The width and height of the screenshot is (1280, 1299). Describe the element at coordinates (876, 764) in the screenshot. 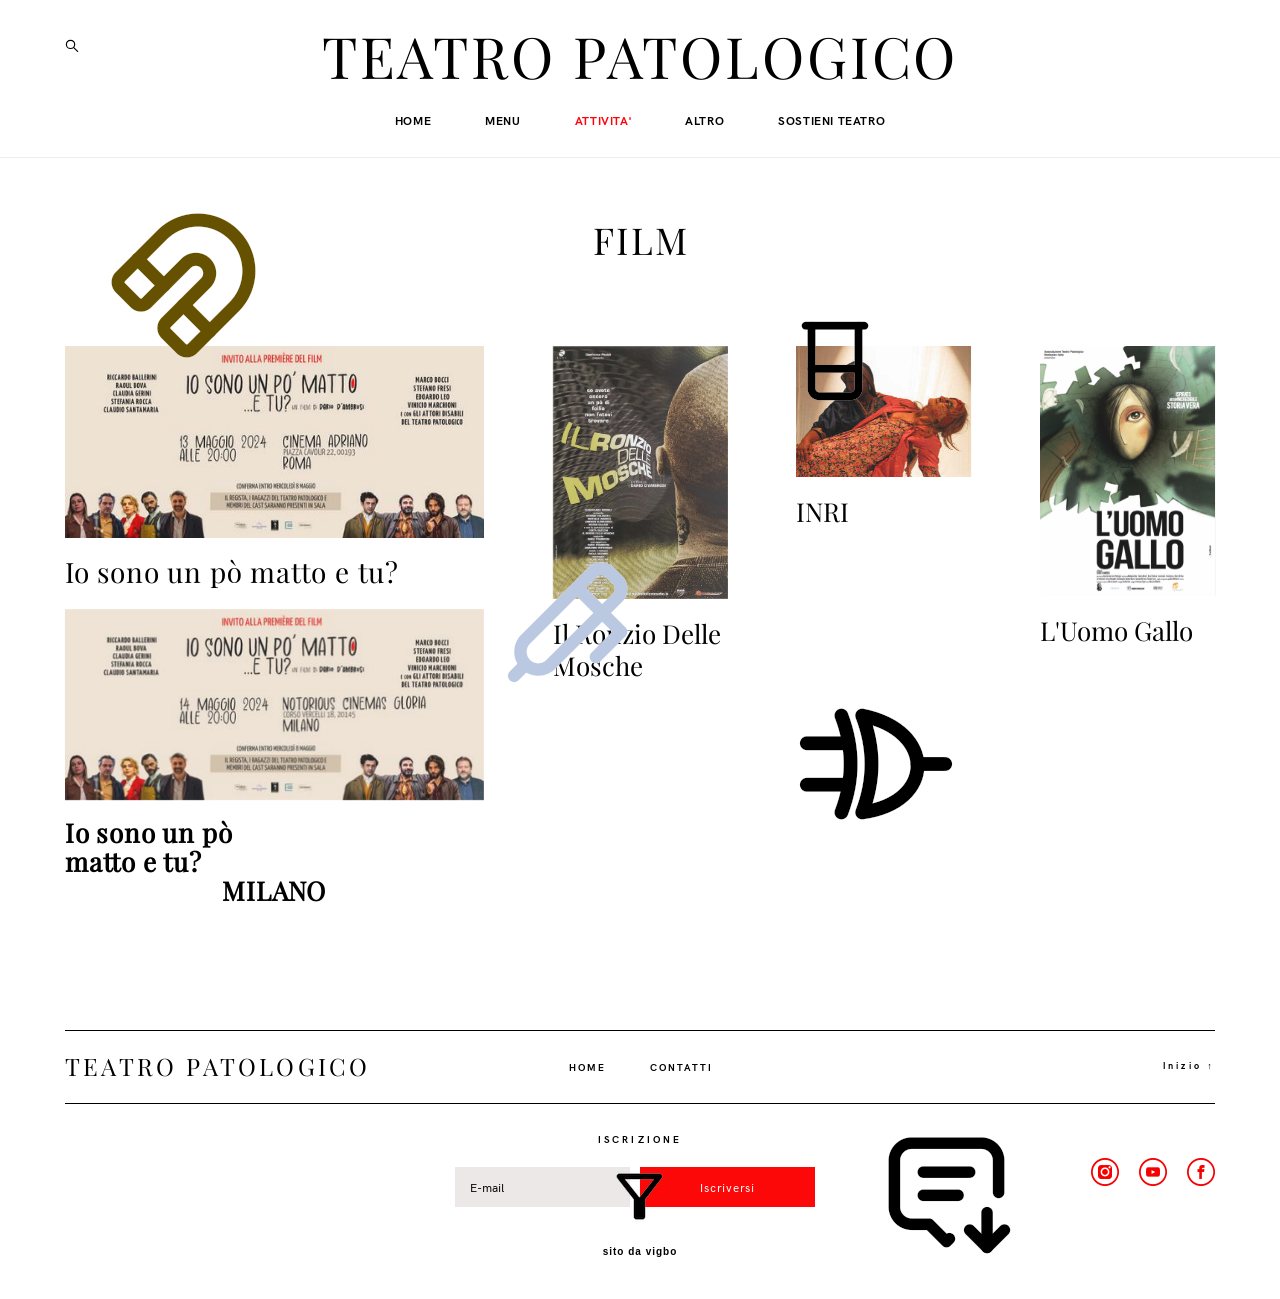

I see `XOR logic gate symbol for circuit diagrams` at that location.